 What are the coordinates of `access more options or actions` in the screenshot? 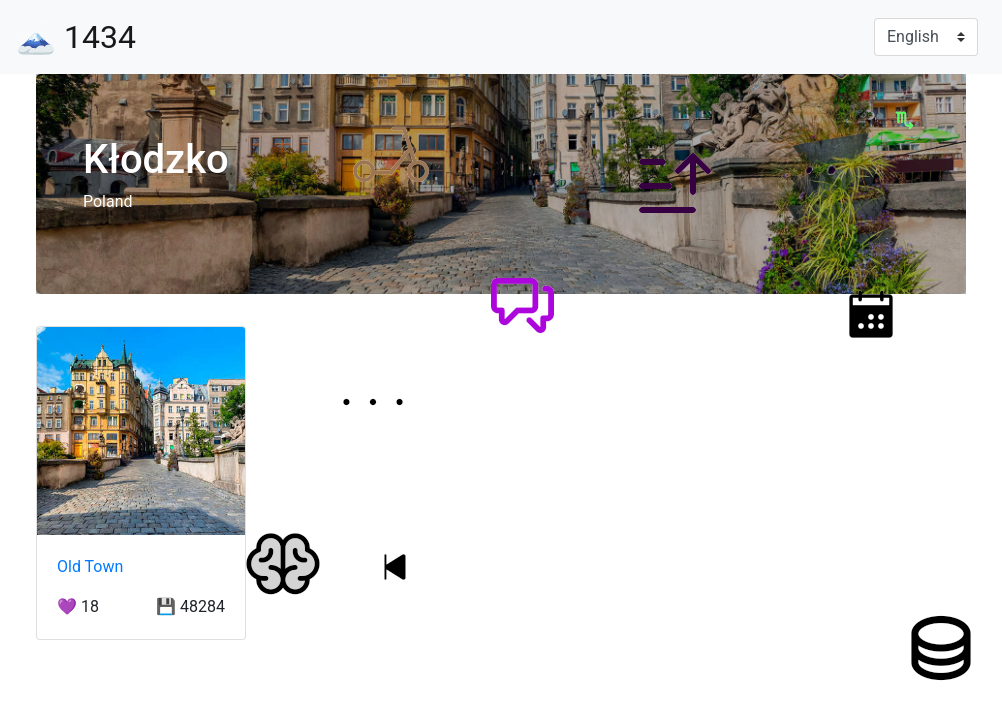 It's located at (373, 402).